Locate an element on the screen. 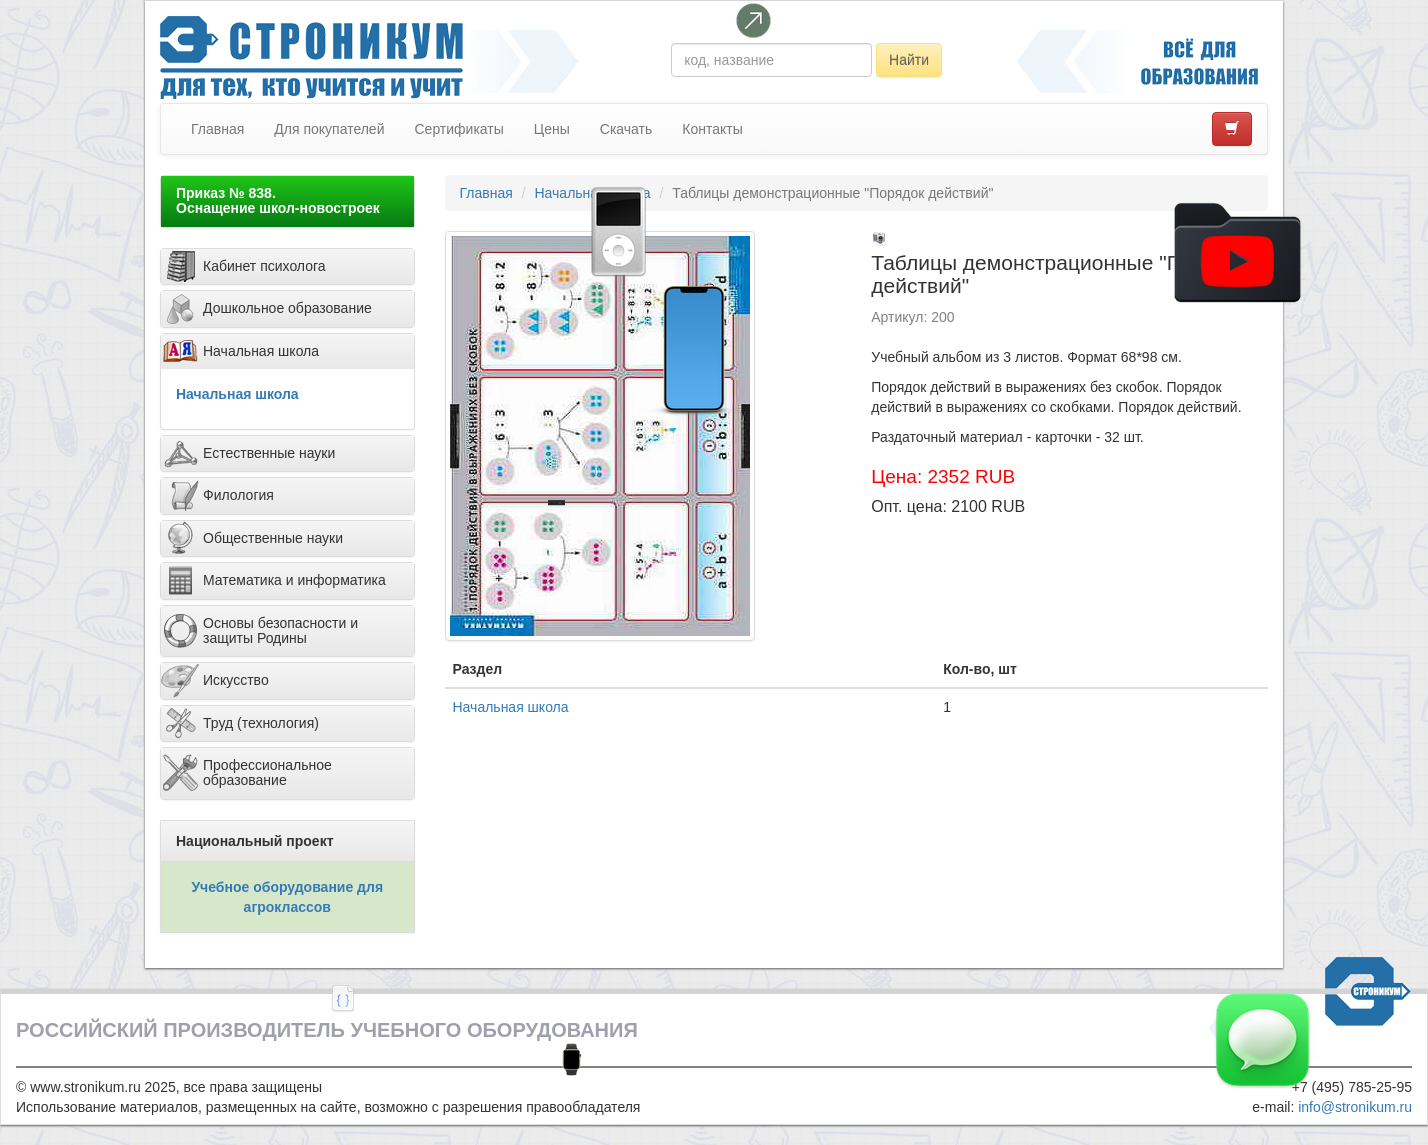 Image resolution: width=1428 pixels, height=1145 pixels. indicates extended keyboard connected via bluetooth is located at coordinates (556, 502).